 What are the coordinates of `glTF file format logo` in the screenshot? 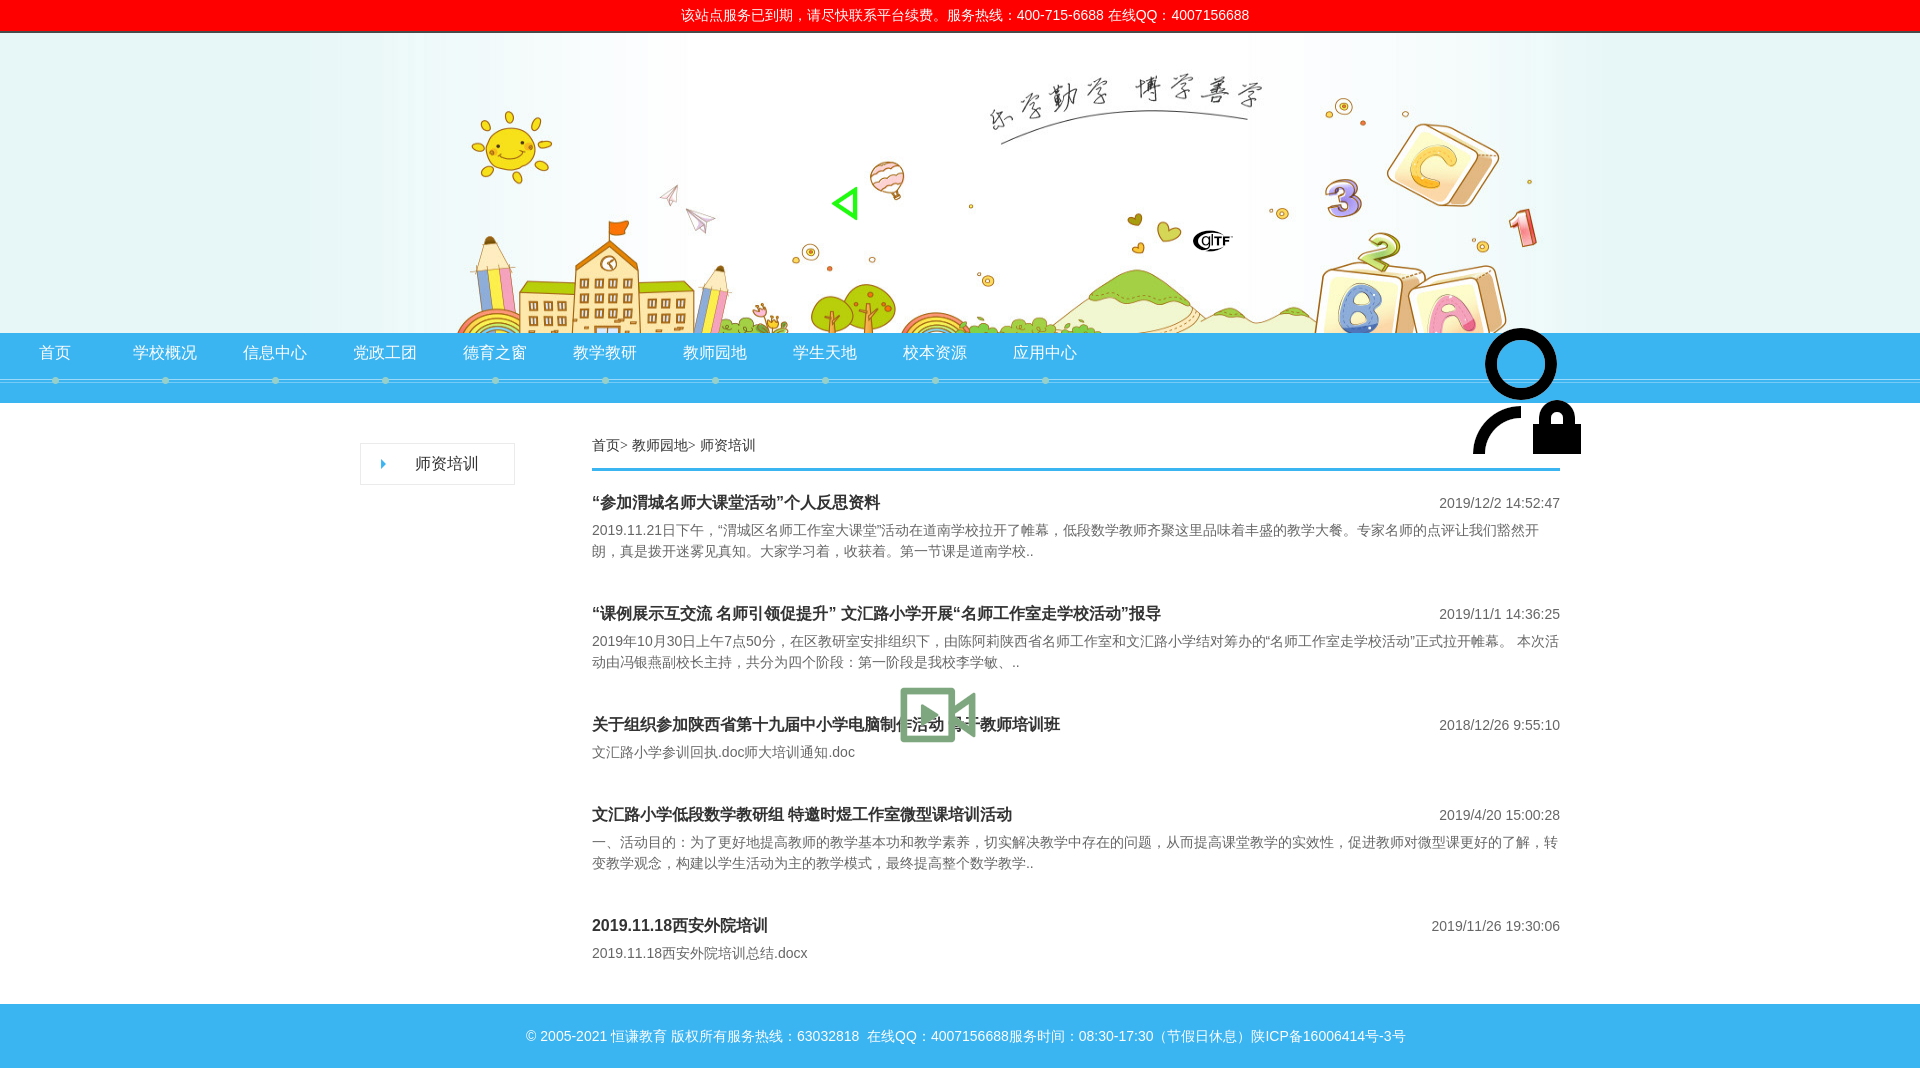 It's located at (1213, 241).